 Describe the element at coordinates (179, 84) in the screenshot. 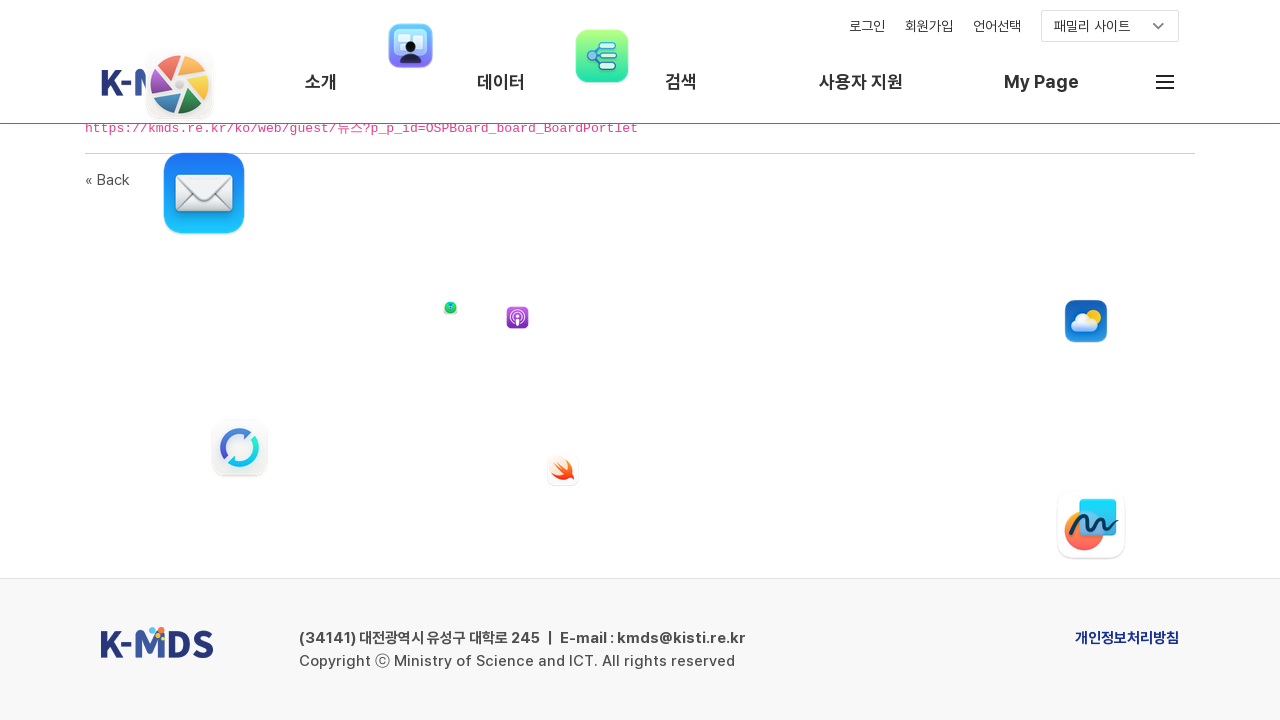

I see `open darktable photo editing application` at that location.